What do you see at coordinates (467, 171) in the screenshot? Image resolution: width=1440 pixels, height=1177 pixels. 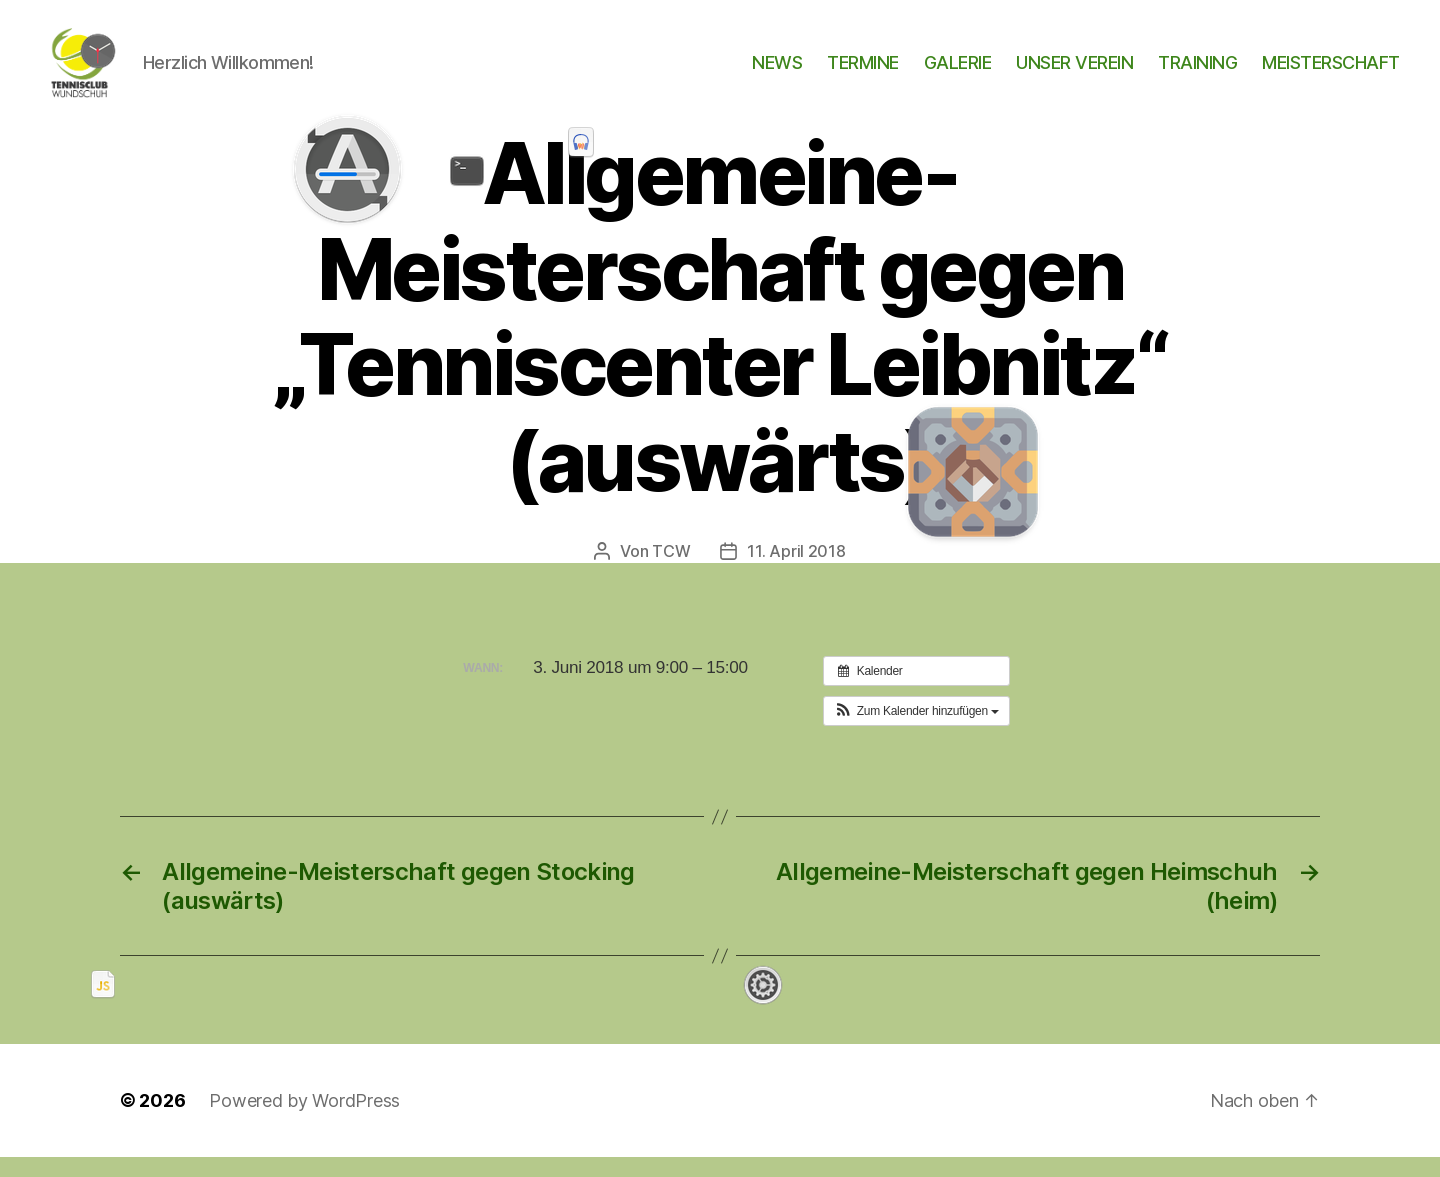 I see `open the terminal application` at bounding box center [467, 171].